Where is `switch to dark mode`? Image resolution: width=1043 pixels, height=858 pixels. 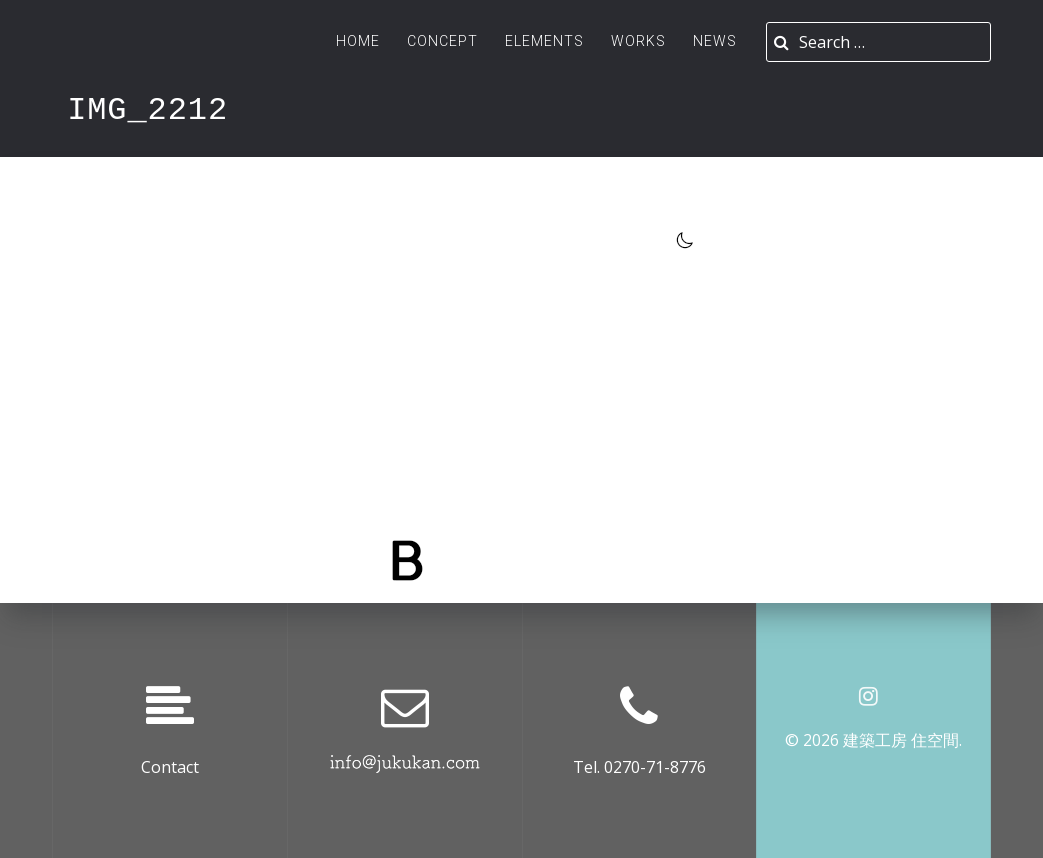 switch to dark mode is located at coordinates (684, 240).